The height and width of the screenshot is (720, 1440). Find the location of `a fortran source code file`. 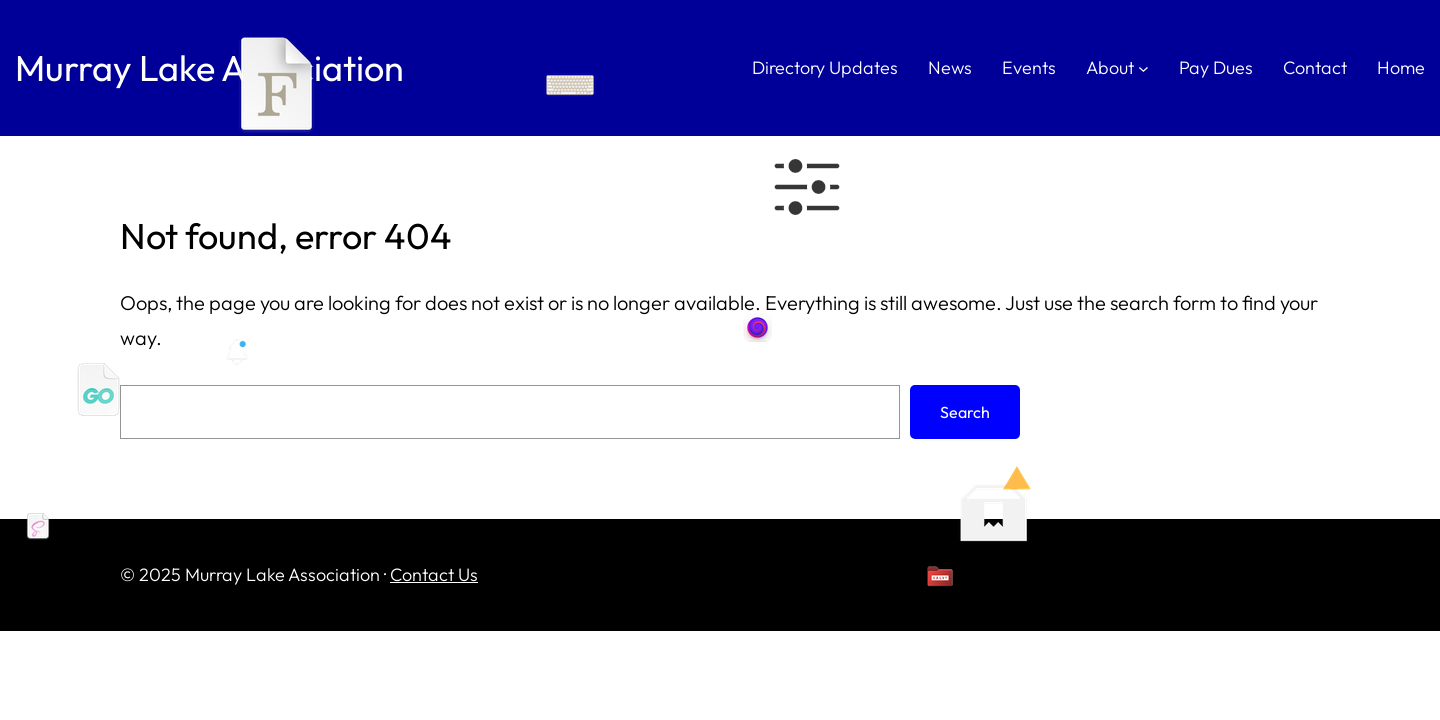

a fortran source code file is located at coordinates (276, 85).